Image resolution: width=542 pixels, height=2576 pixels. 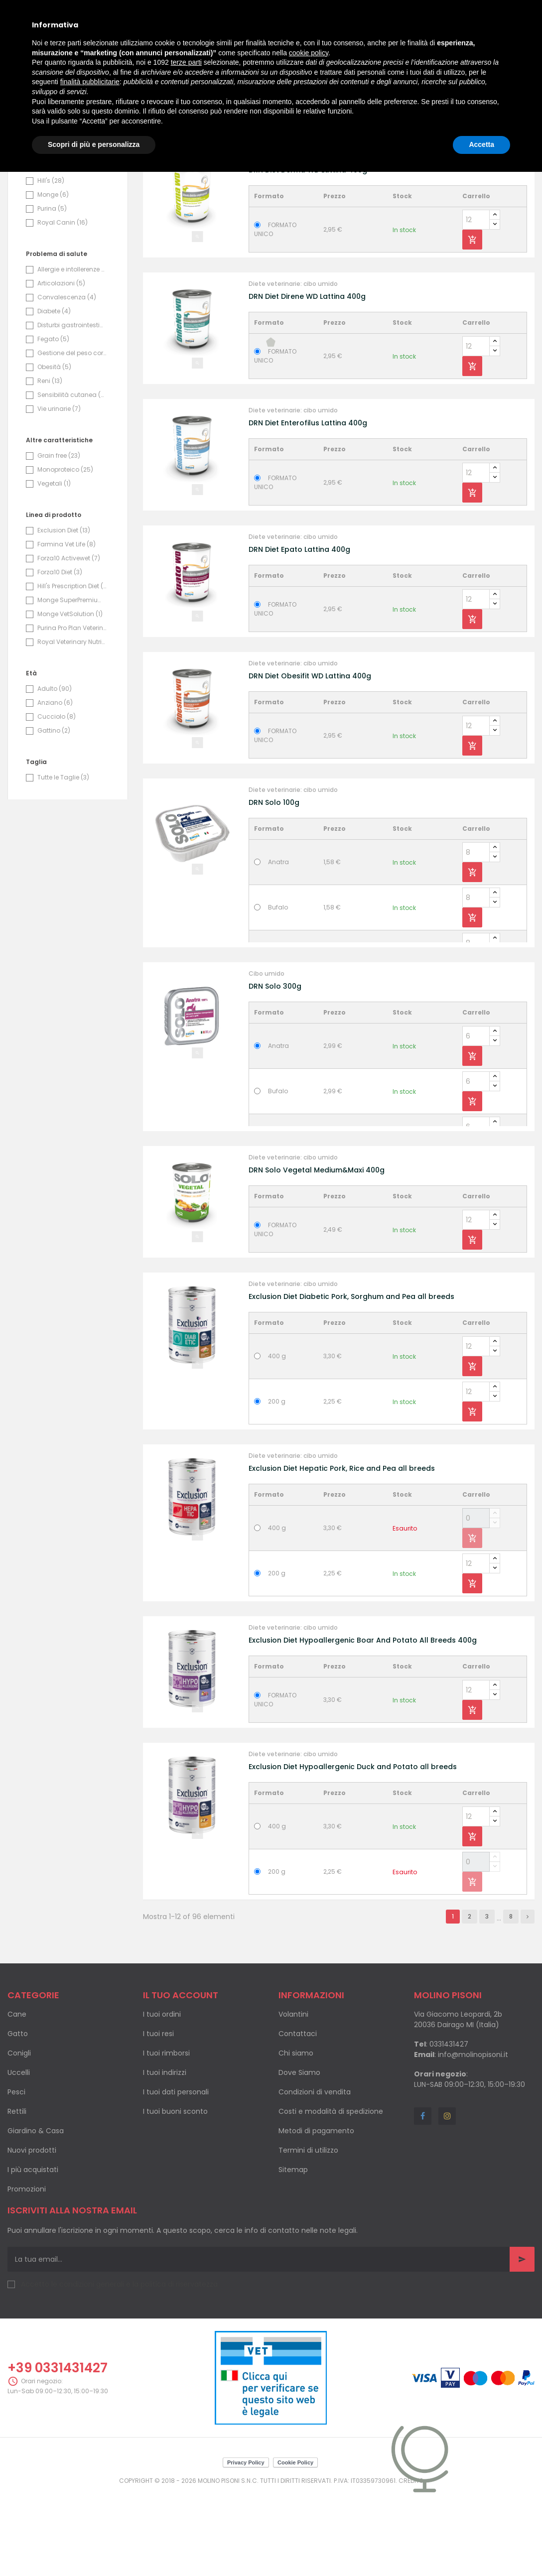 I want to click on access global or international settings, so click(x=422, y=2456).